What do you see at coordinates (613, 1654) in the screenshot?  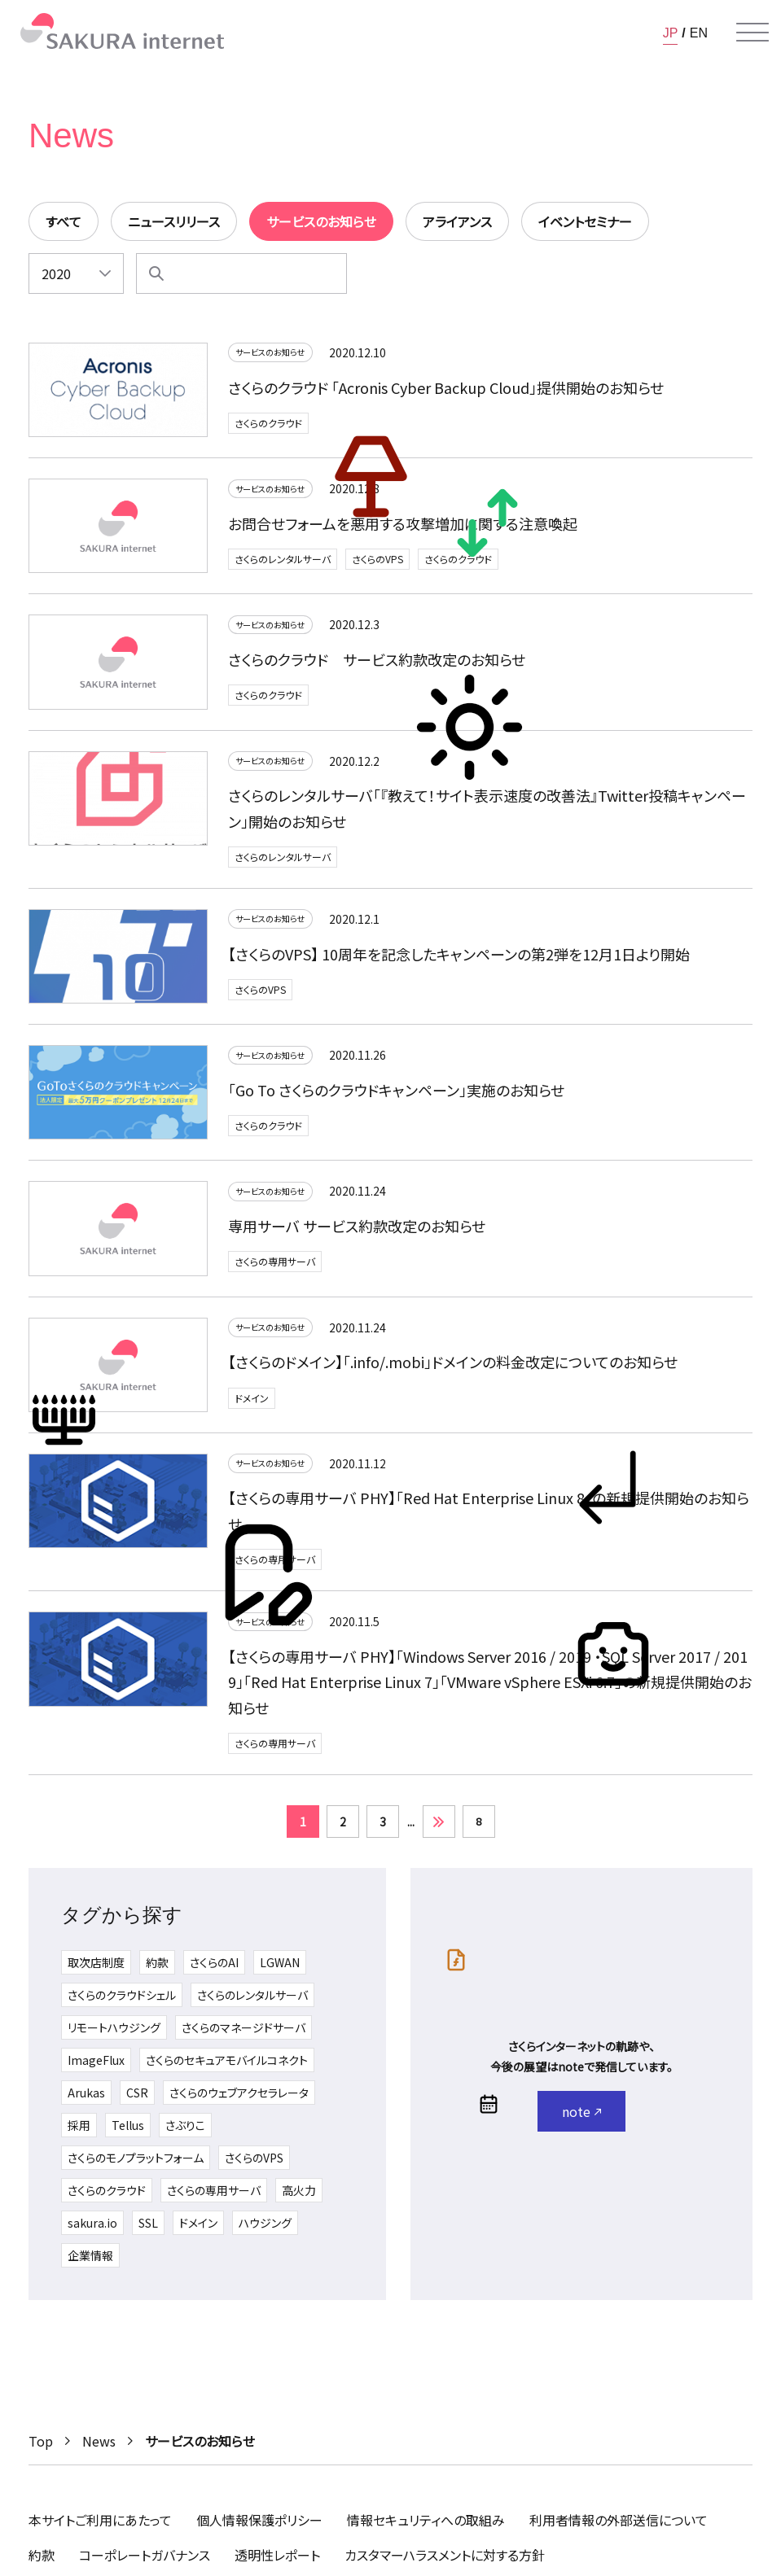 I see `switch to front-facing camera` at bounding box center [613, 1654].